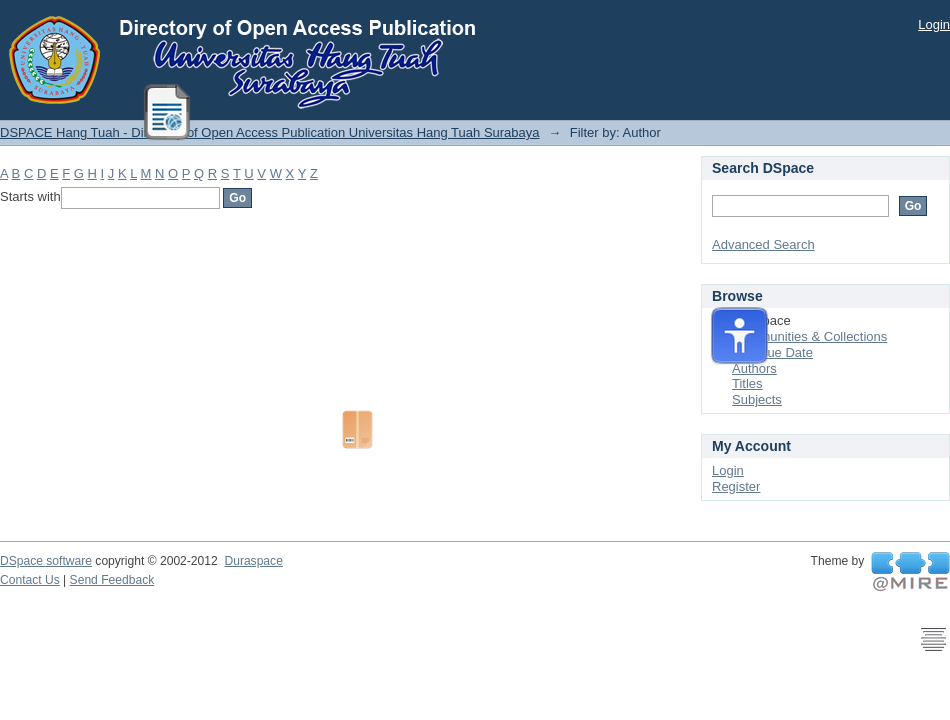  What do you see at coordinates (739, 335) in the screenshot?
I see `open accessibility settings` at bounding box center [739, 335].